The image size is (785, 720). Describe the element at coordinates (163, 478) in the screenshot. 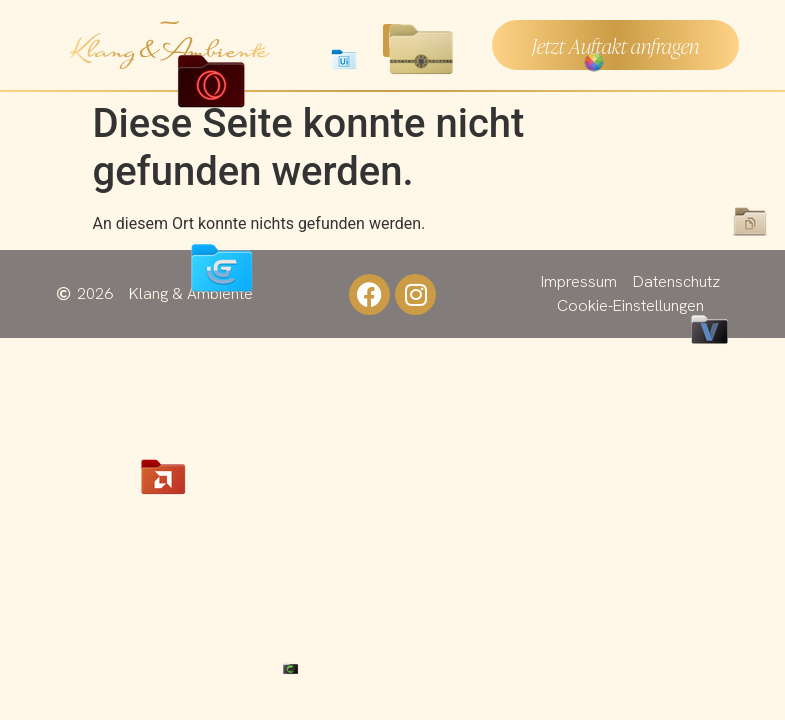

I see `folder containing AMD-related files or drivers` at that location.